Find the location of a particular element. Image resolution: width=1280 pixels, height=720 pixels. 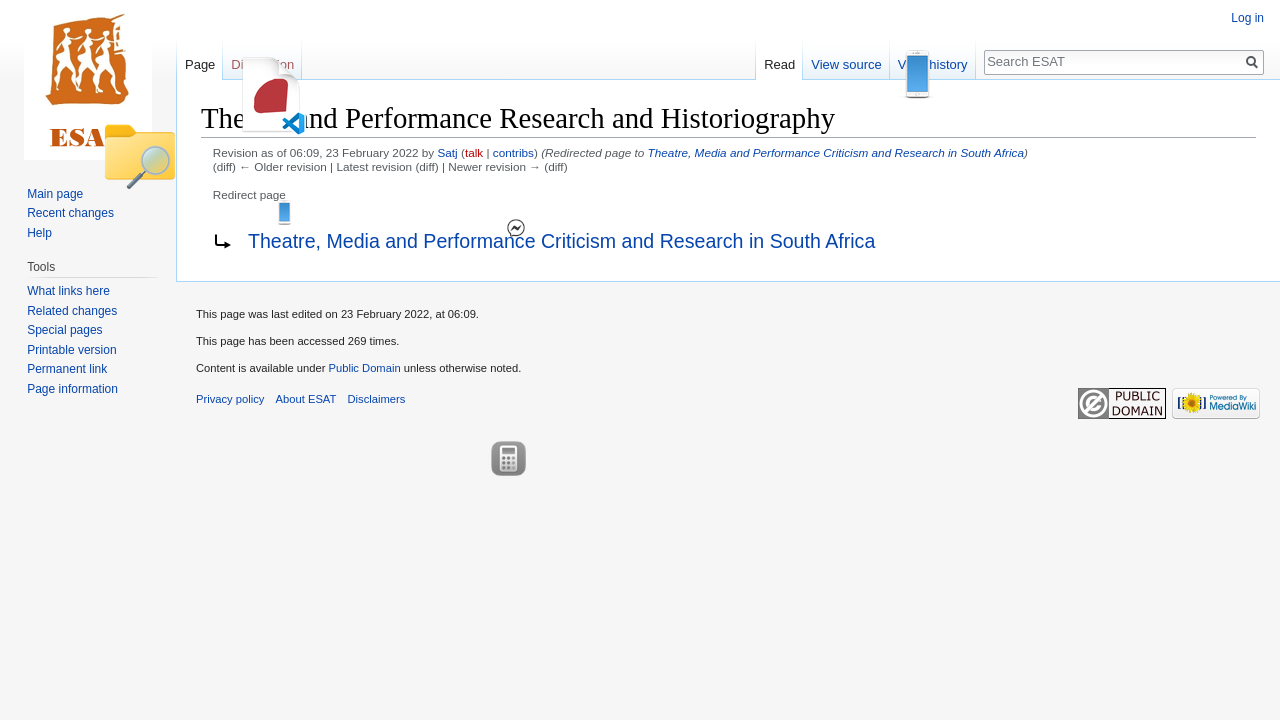

search within folder contents is located at coordinates (140, 154).